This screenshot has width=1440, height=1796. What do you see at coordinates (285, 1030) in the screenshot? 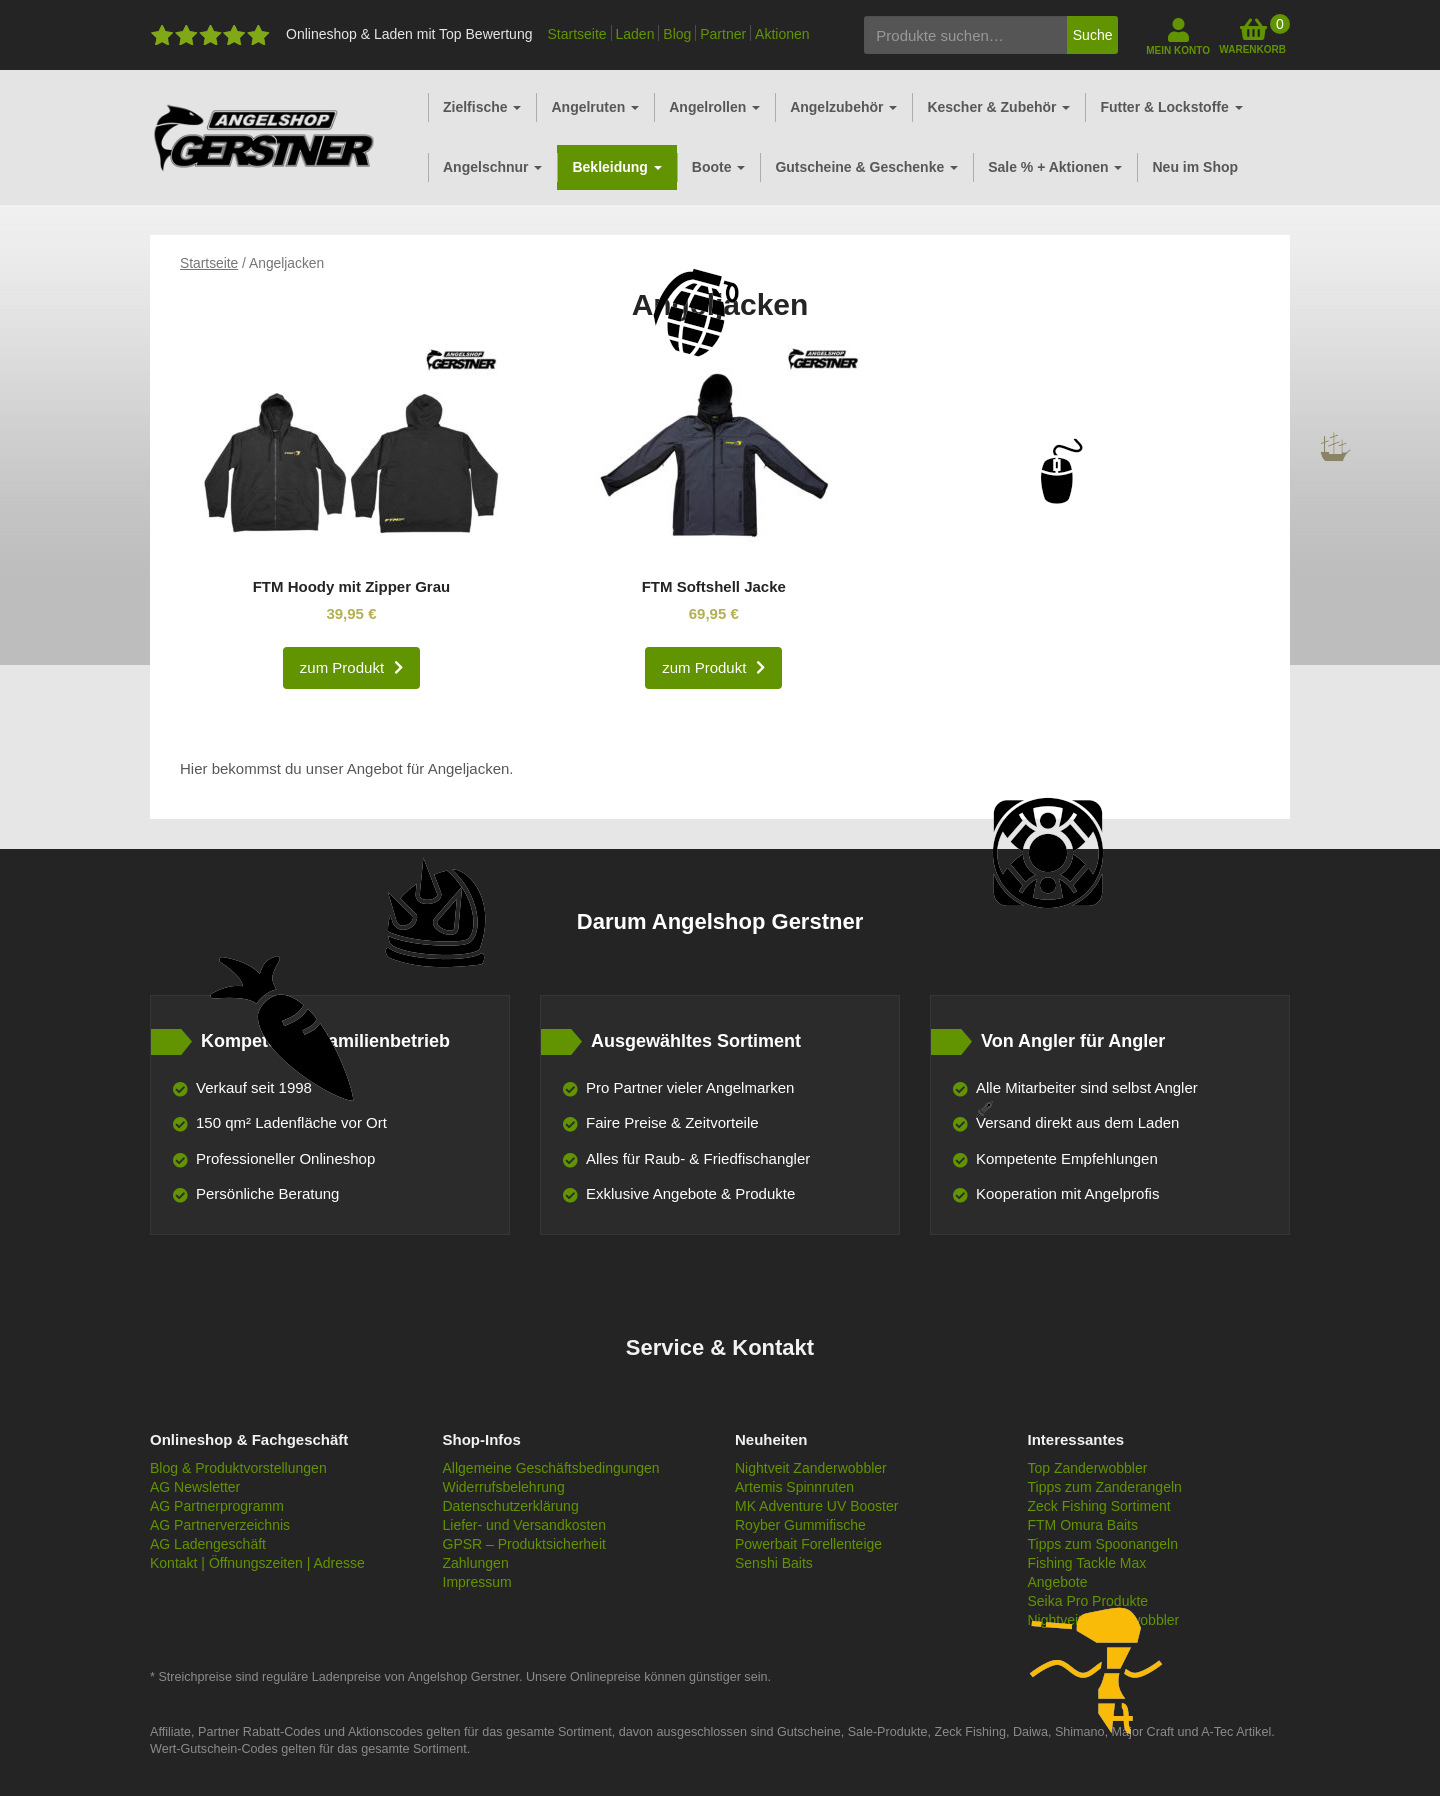
I see `indicates vegetable or produce category` at bounding box center [285, 1030].